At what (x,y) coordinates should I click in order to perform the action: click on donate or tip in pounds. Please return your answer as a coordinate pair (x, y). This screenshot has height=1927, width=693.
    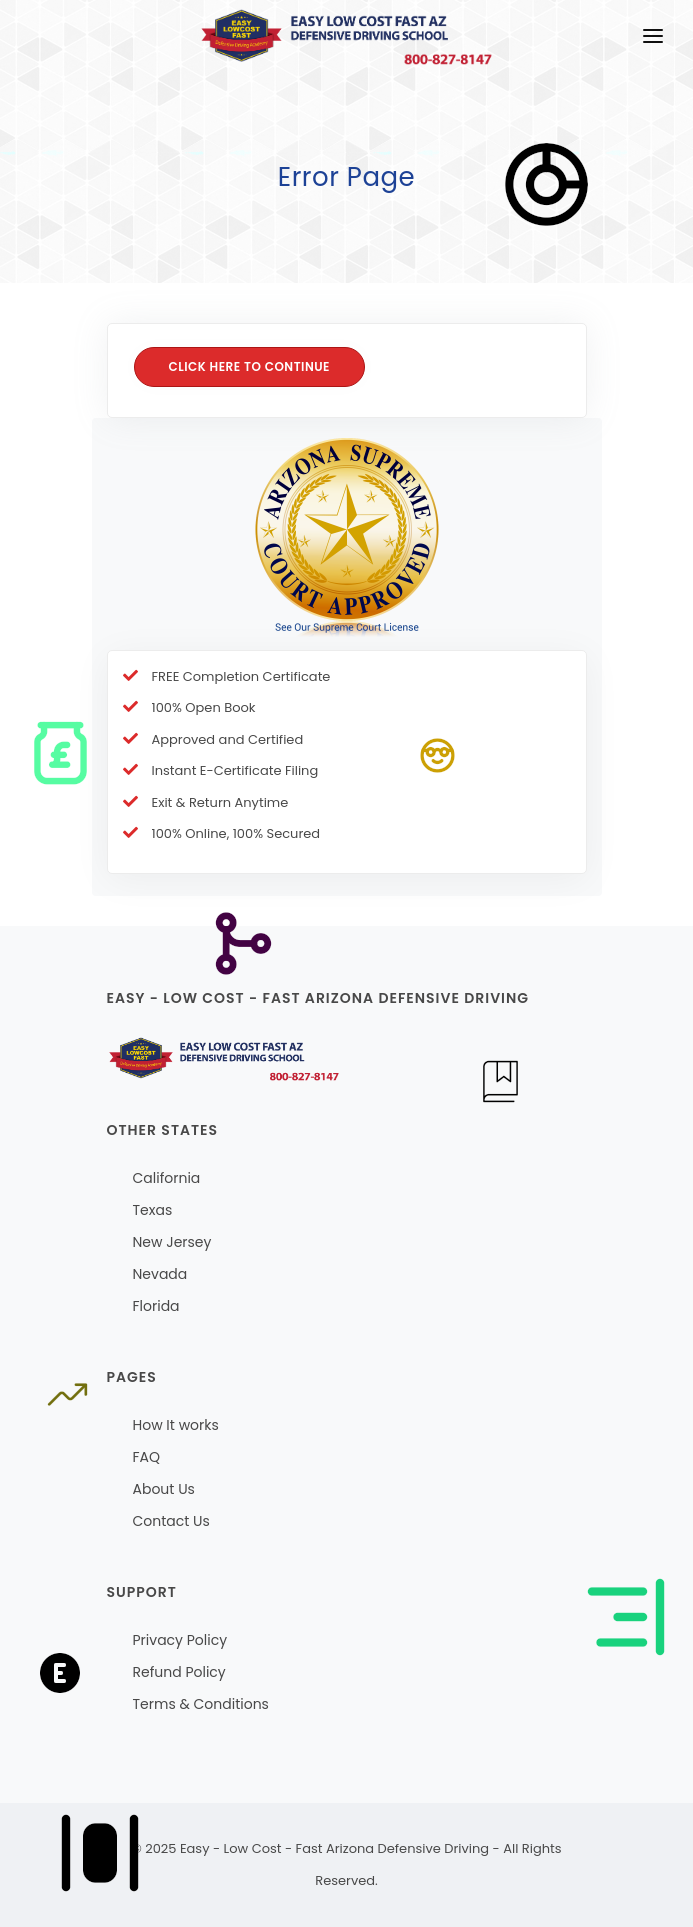
    Looking at the image, I should click on (60, 751).